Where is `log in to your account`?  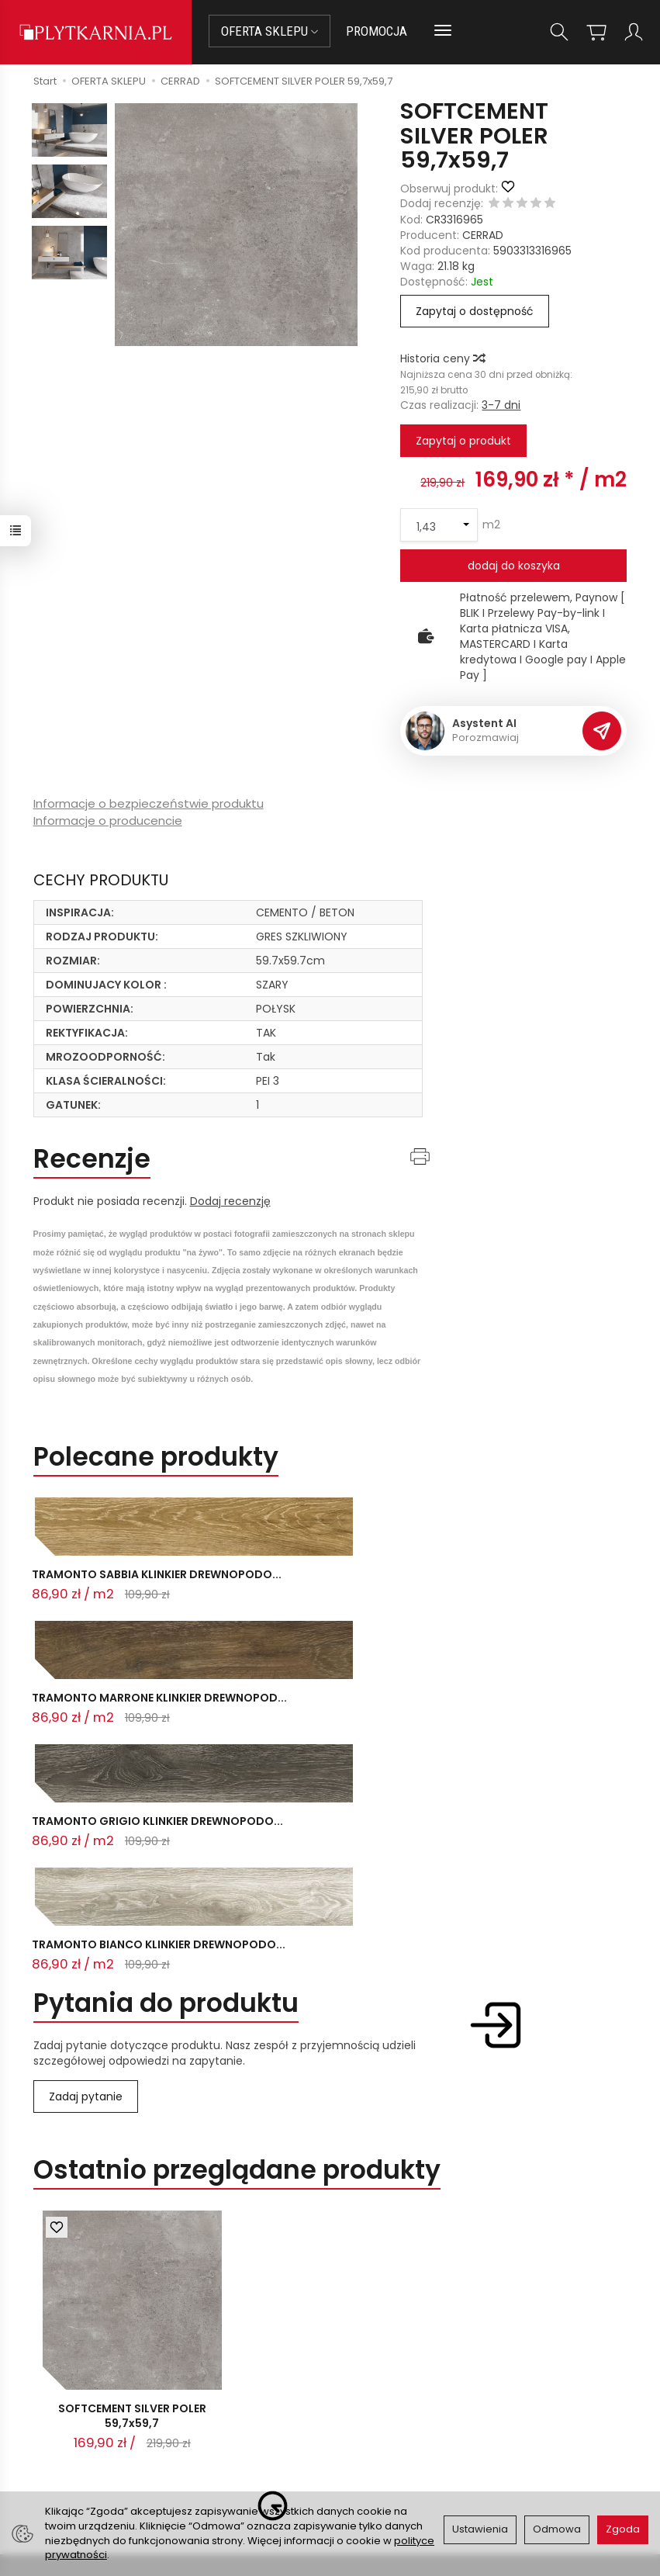 log in to your account is located at coordinates (496, 2025).